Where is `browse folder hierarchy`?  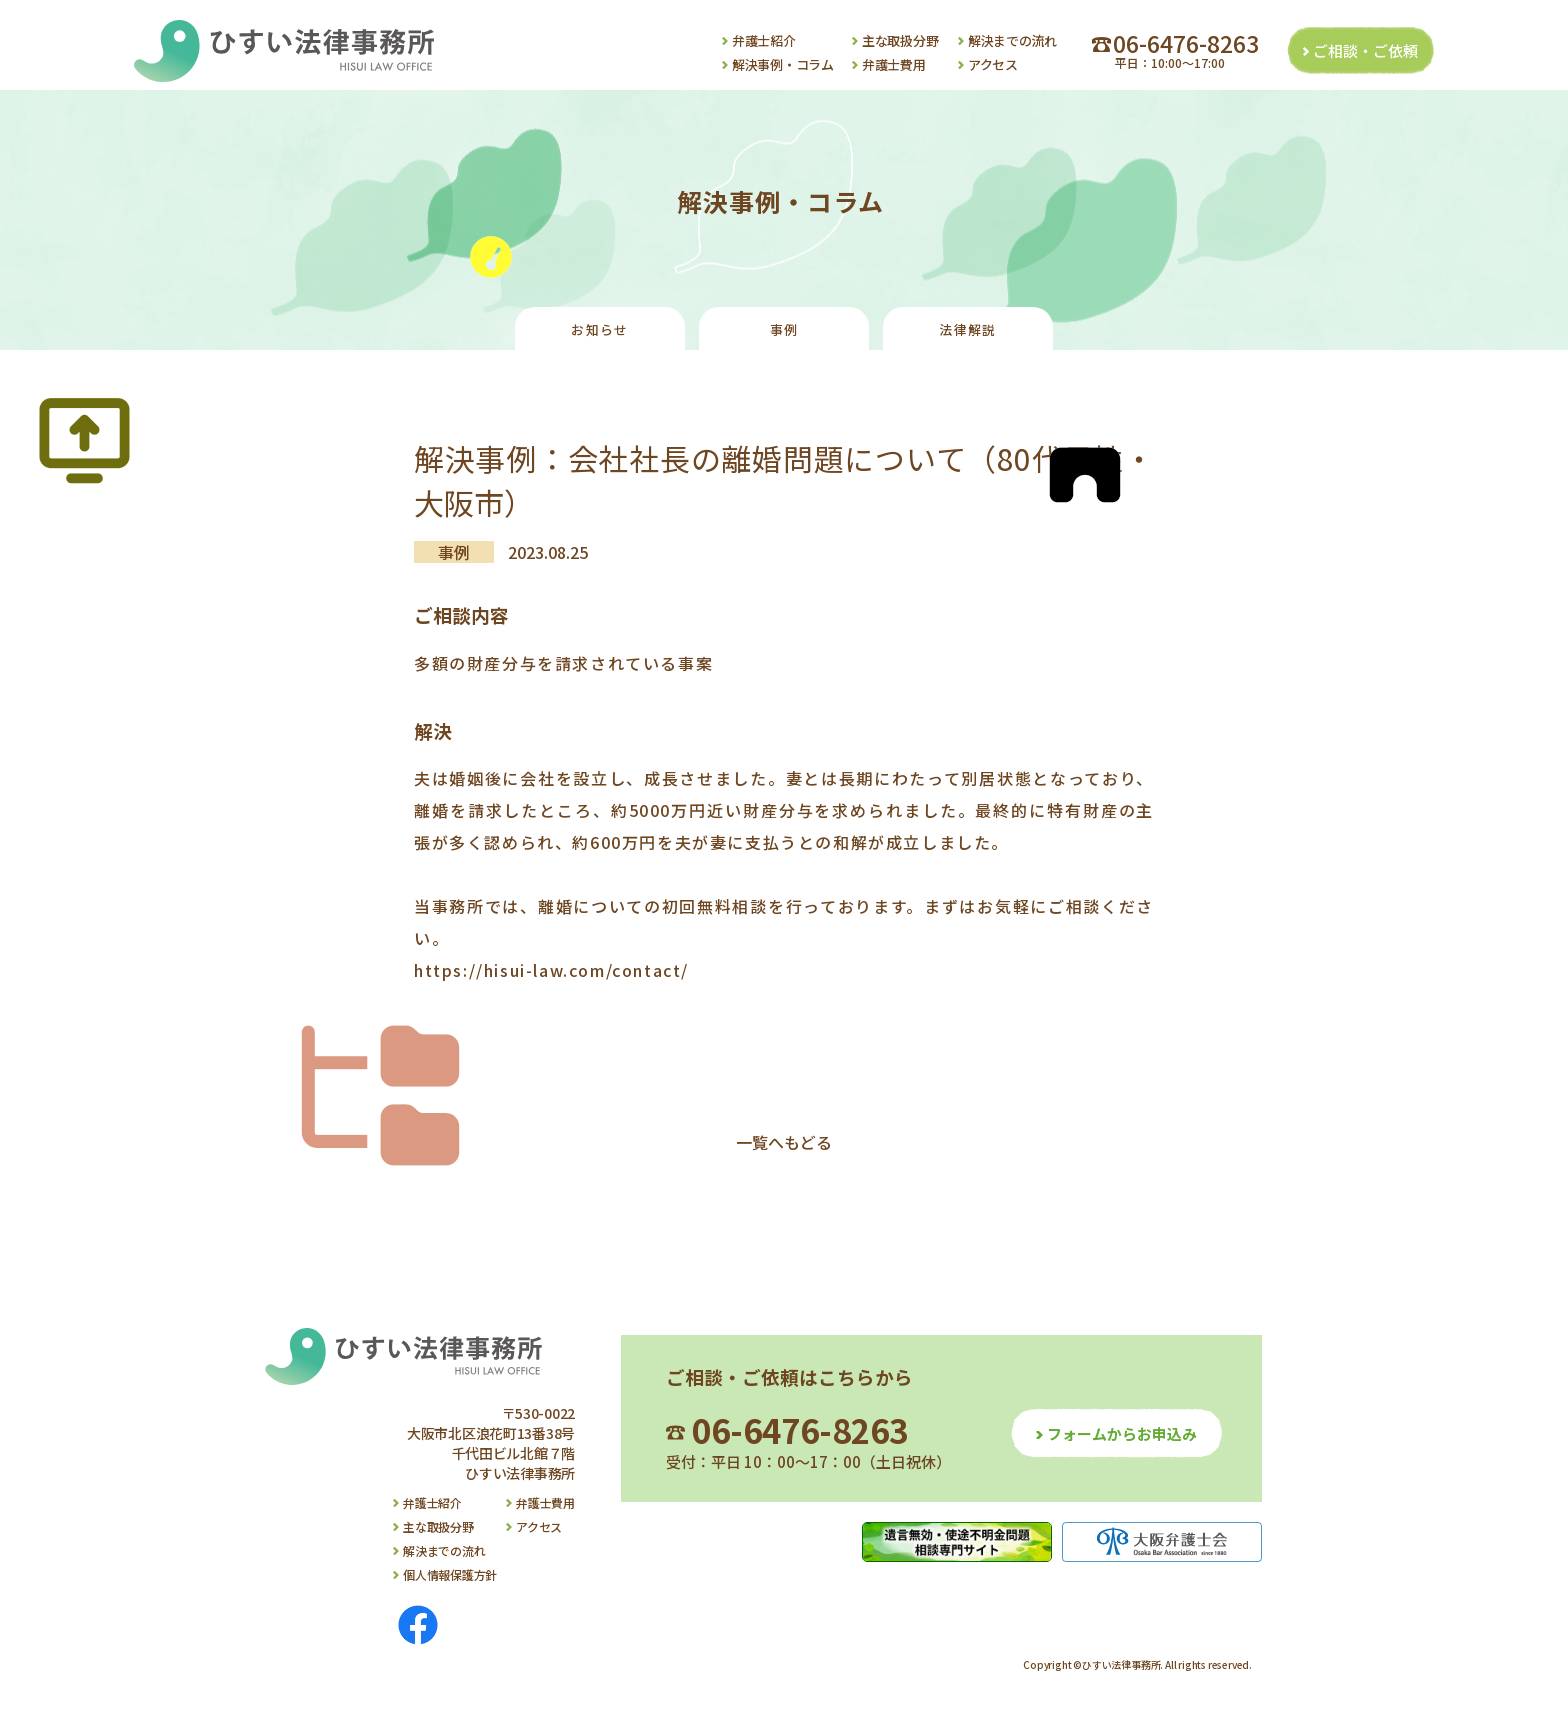
browse folder hierarchy is located at coordinates (380, 1095).